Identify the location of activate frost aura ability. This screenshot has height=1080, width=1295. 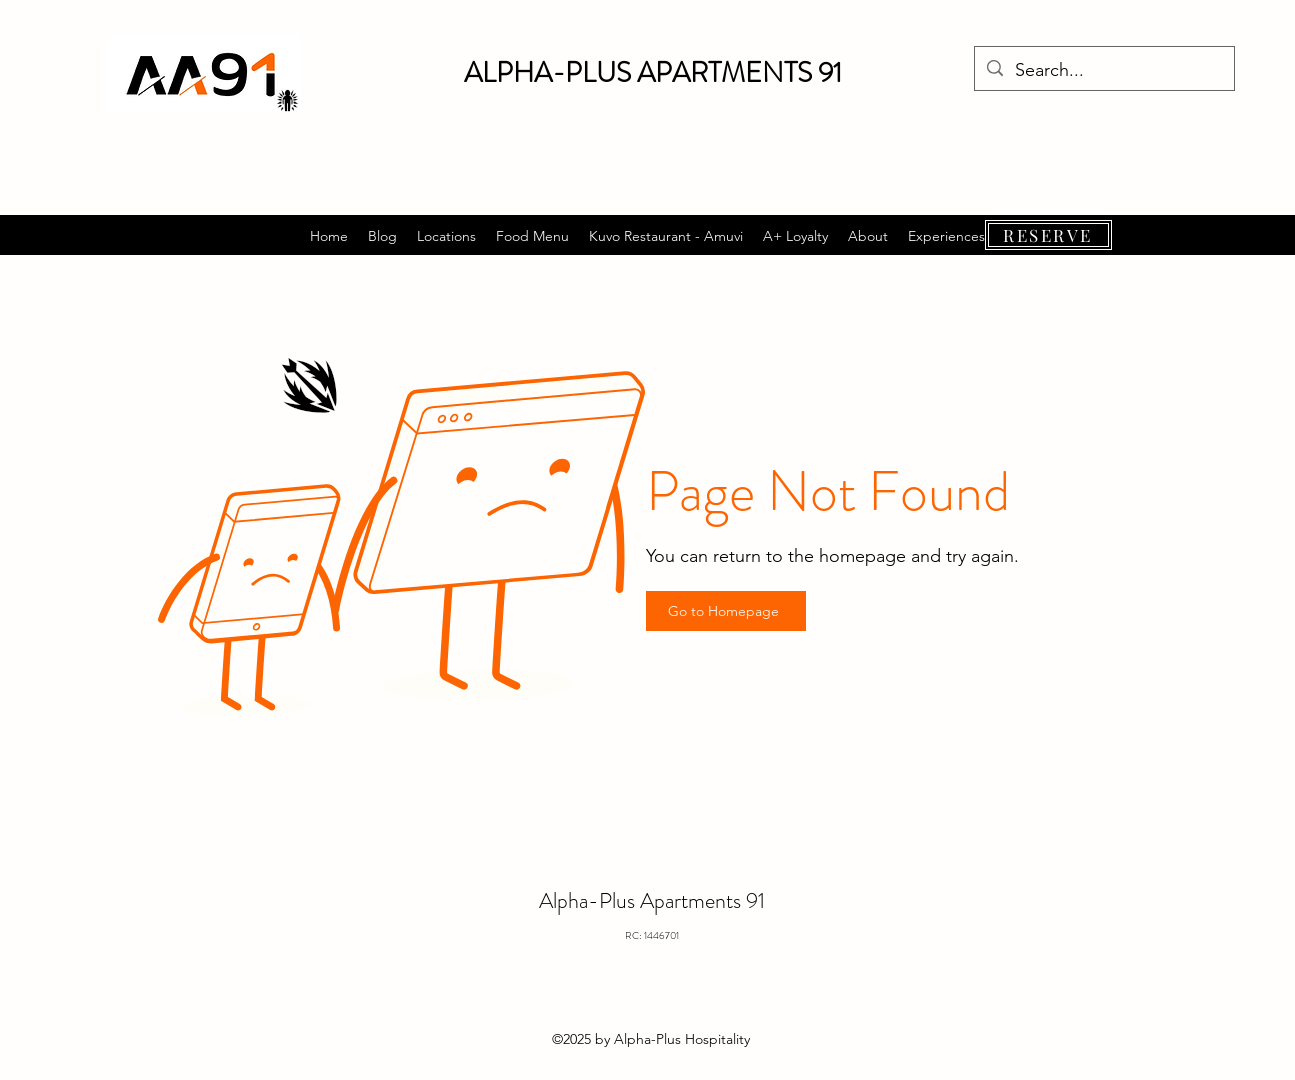
(287, 100).